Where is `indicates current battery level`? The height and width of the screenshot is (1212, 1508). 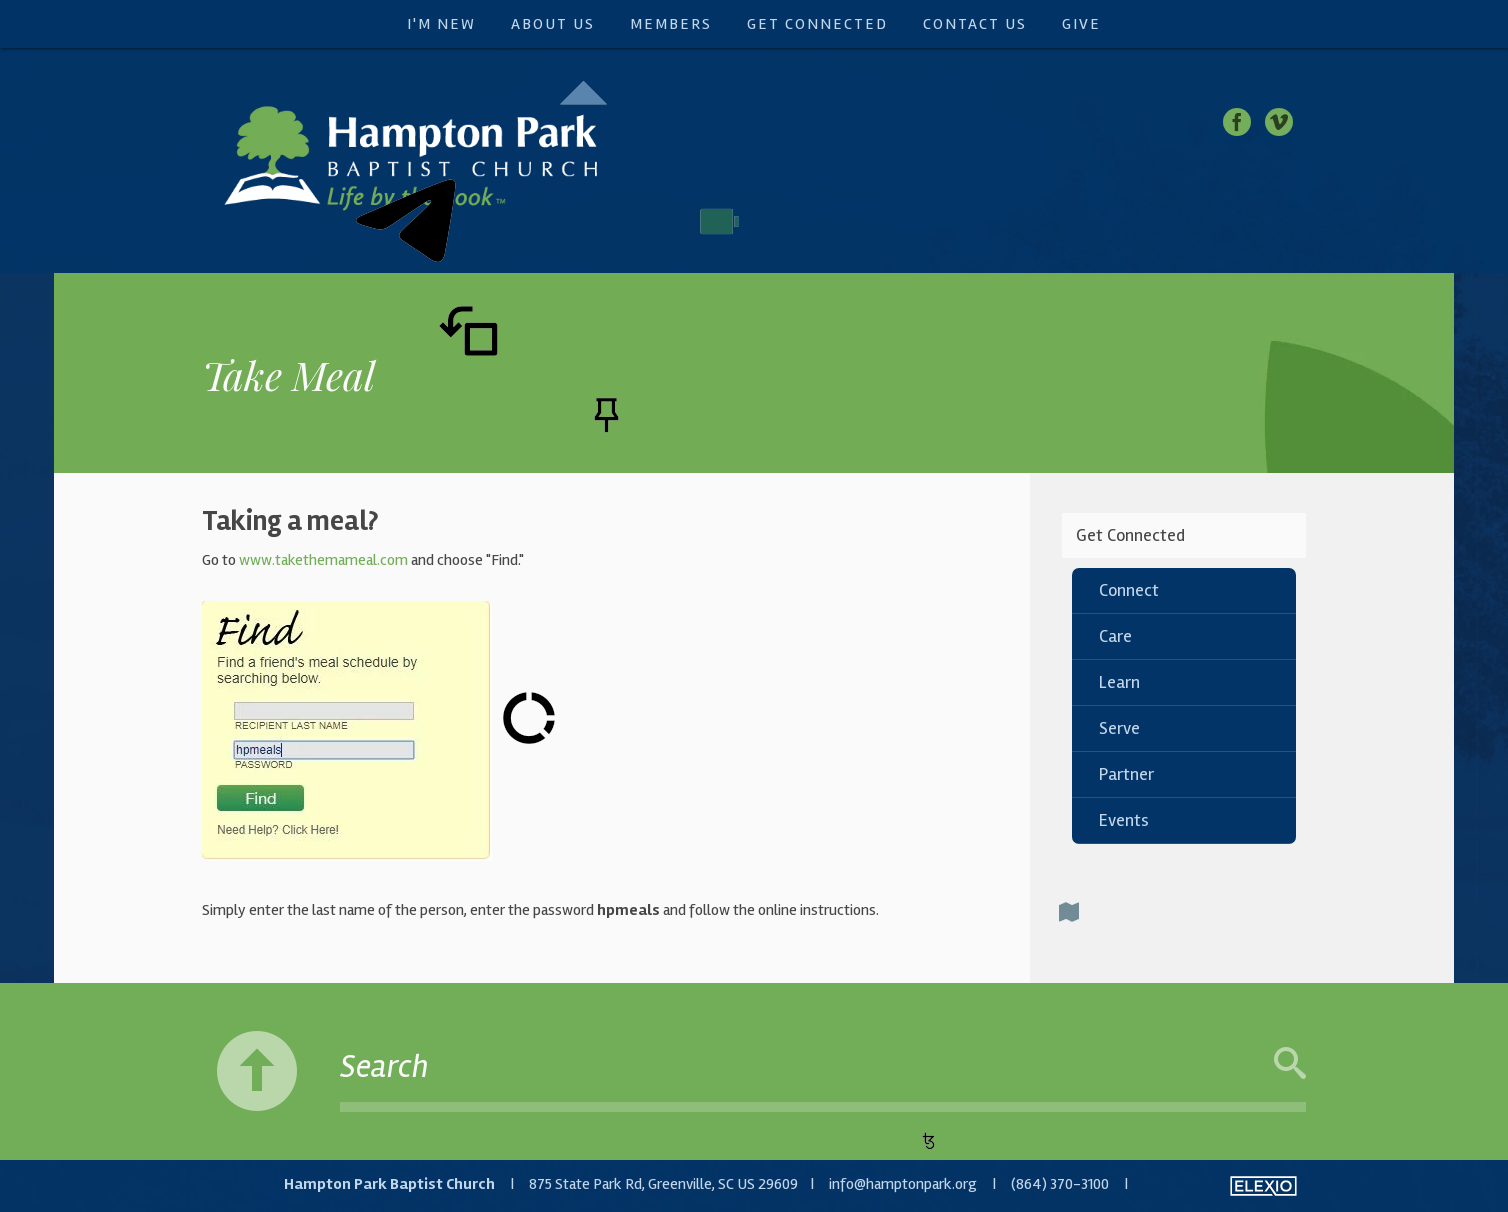
indicates current battery level is located at coordinates (718, 221).